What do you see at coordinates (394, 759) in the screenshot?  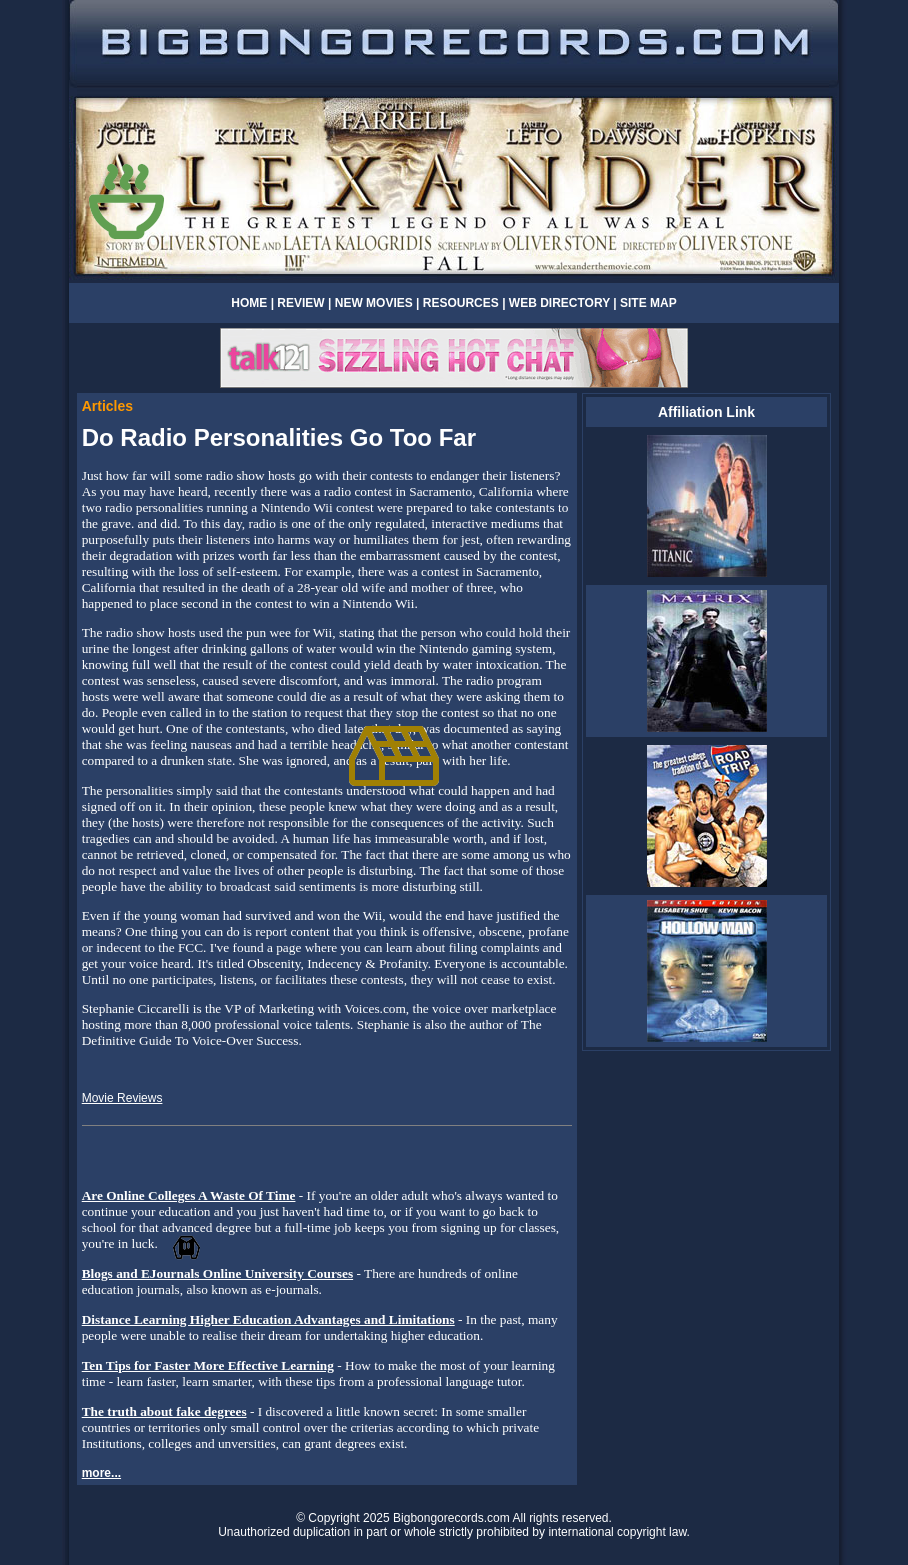 I see `view solar panel system status` at bounding box center [394, 759].